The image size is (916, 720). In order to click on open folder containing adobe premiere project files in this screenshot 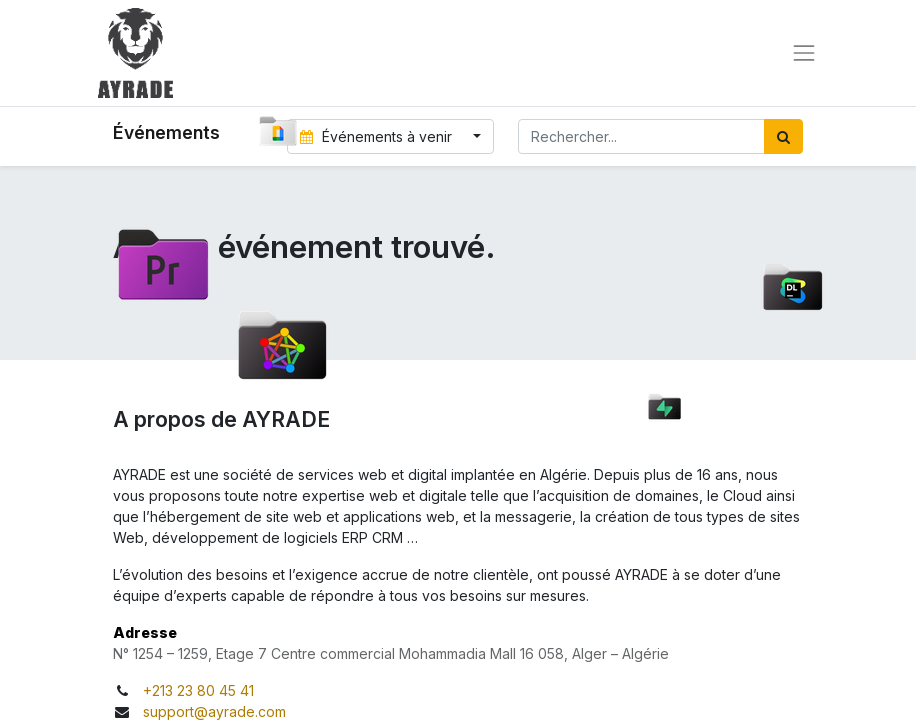, I will do `click(163, 267)`.